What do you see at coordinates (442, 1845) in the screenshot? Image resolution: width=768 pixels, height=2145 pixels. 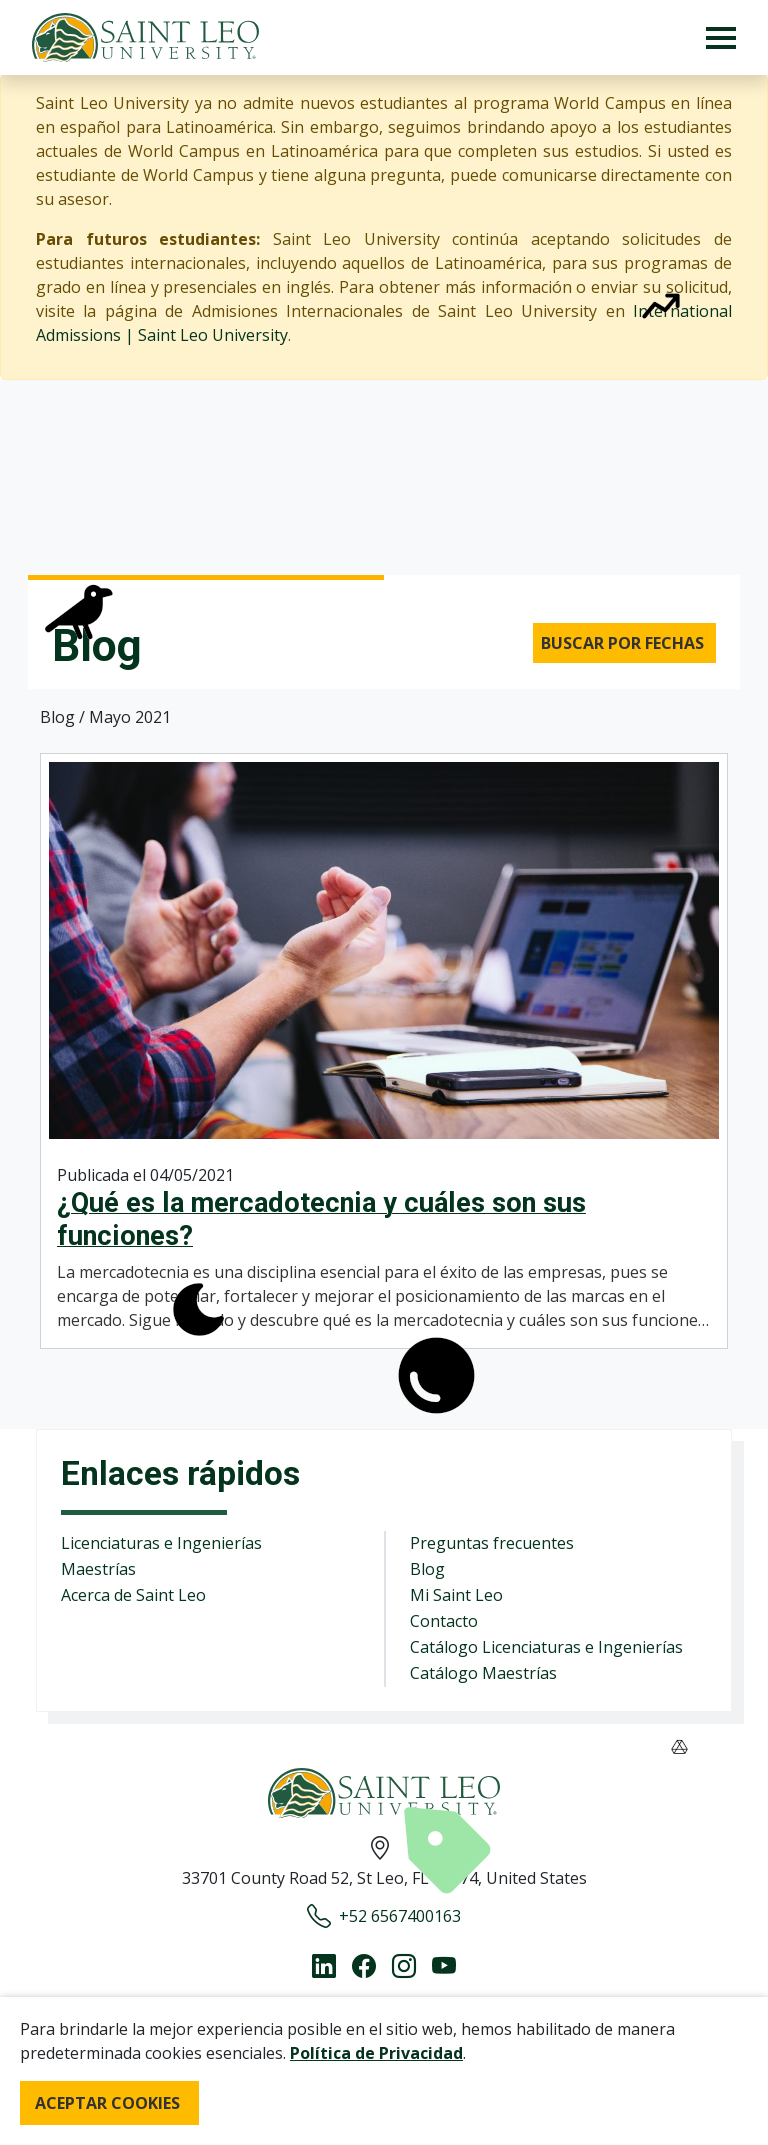 I see `view tags or labels` at bounding box center [442, 1845].